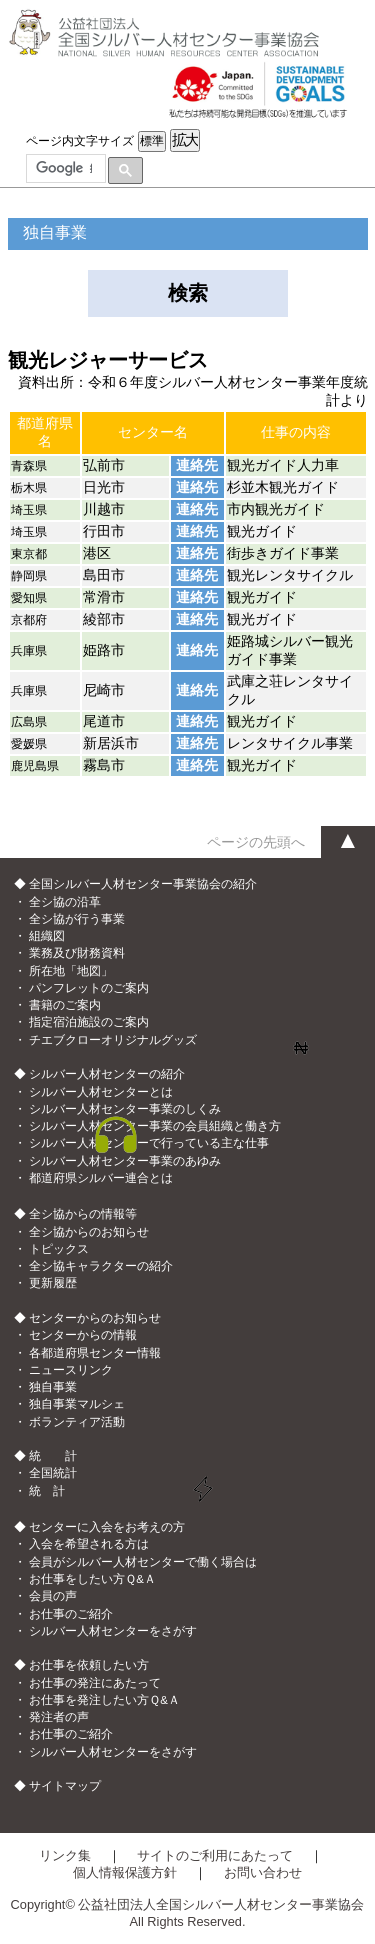 This screenshot has width=375, height=1944. I want to click on access audio or music player, so click(116, 1137).